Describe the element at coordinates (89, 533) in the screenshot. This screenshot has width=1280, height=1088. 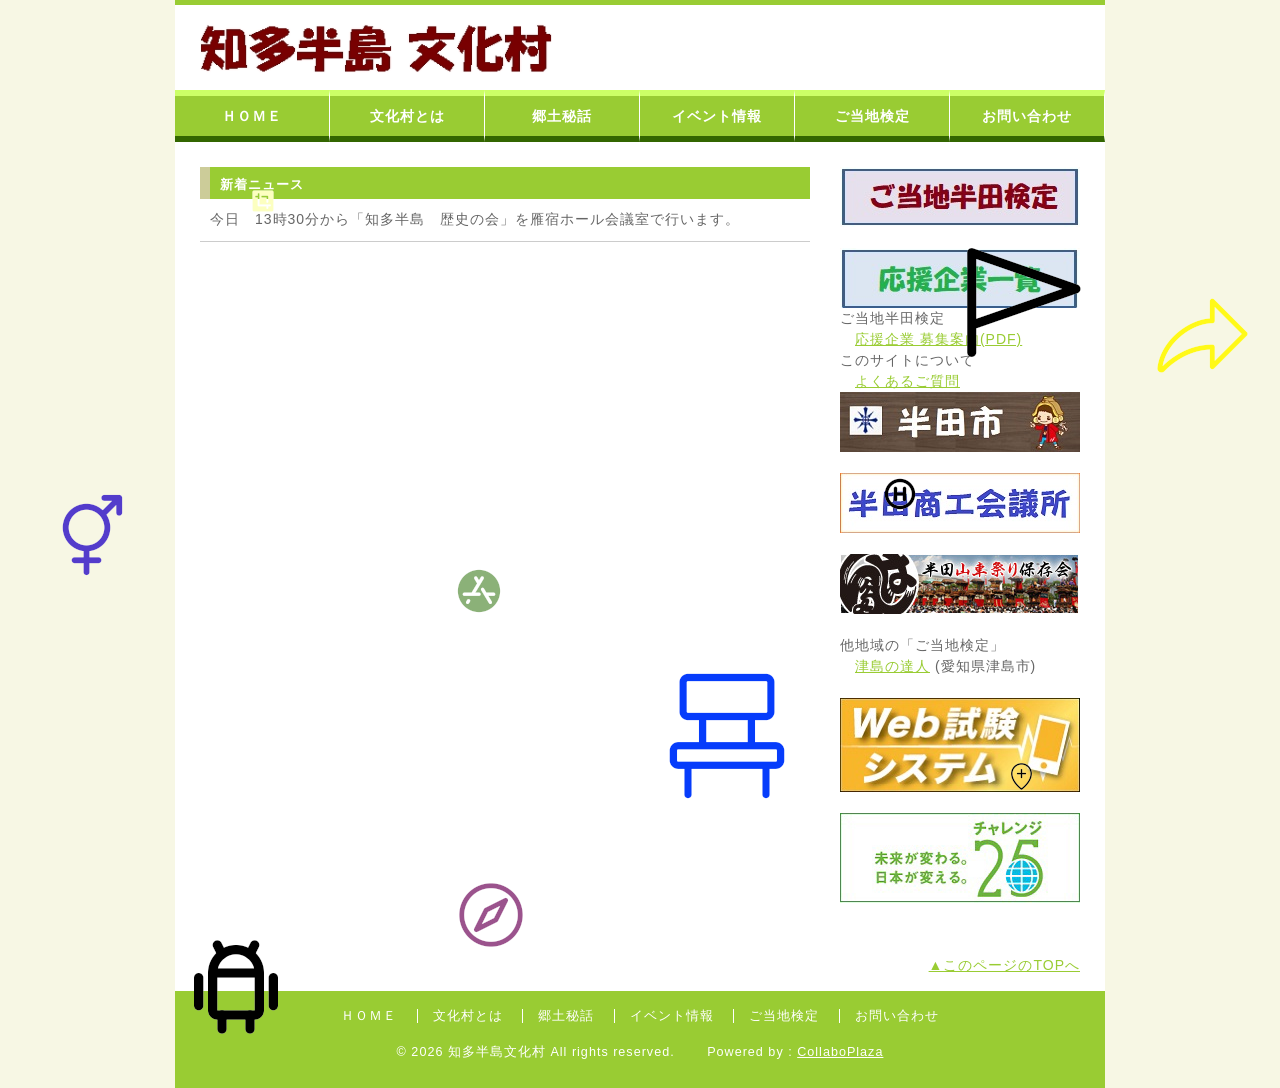
I see `select intersex gender identity` at that location.